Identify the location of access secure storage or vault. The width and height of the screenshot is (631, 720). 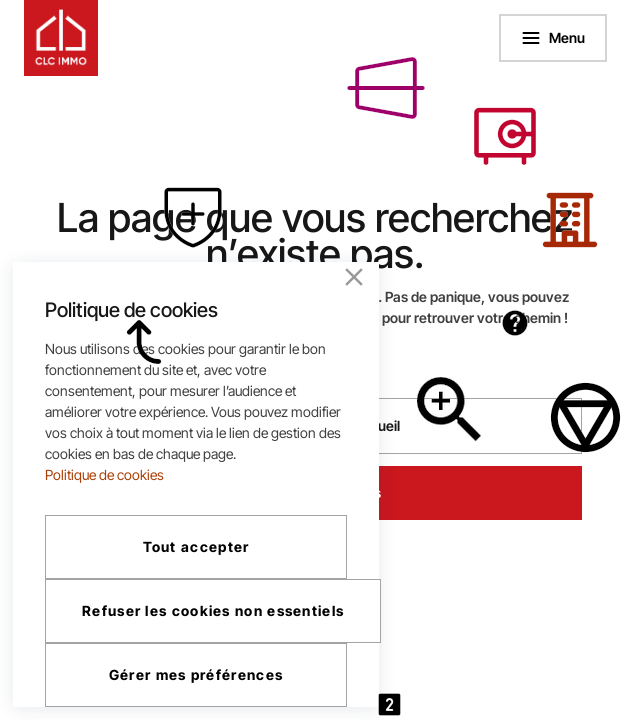
(505, 134).